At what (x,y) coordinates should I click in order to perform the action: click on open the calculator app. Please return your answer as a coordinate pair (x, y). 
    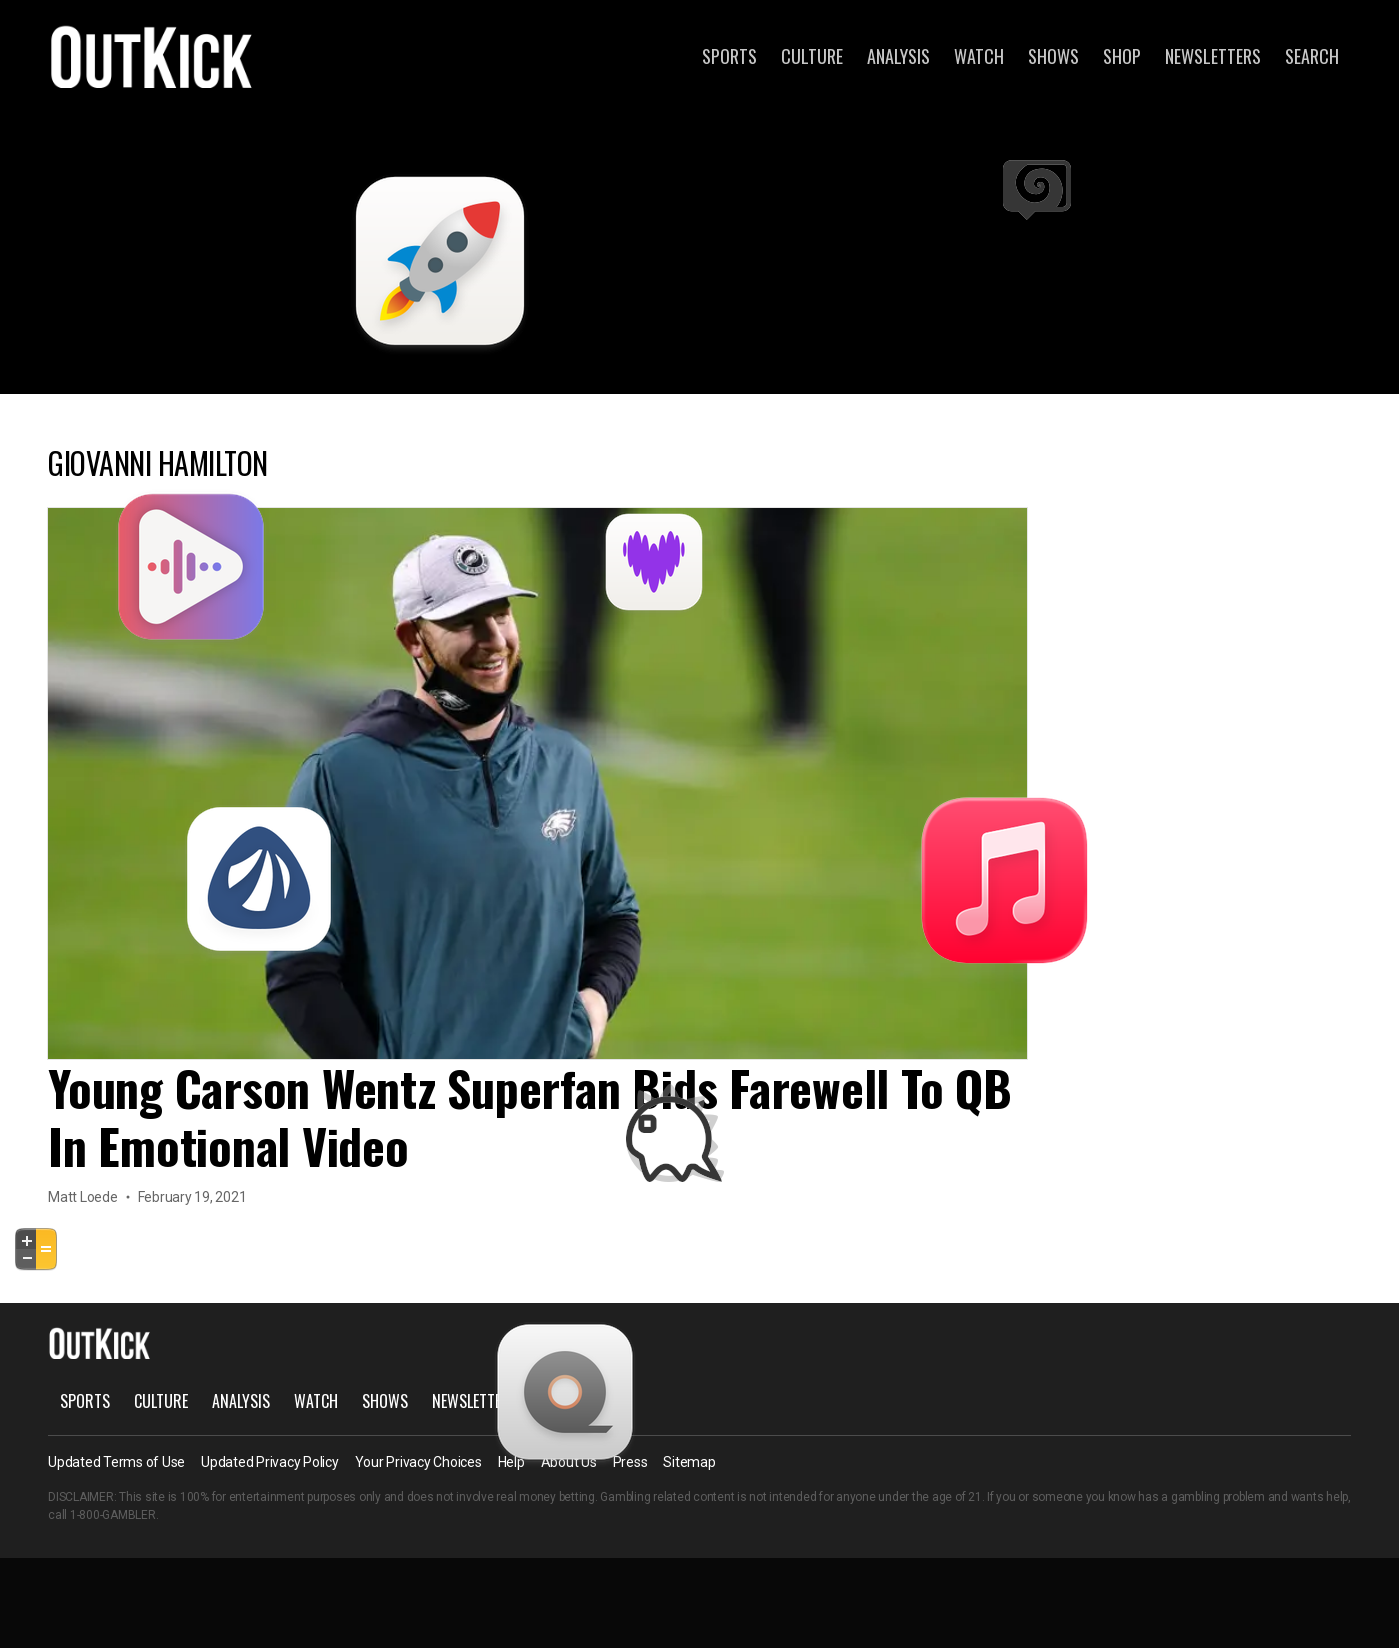
    Looking at the image, I should click on (36, 1249).